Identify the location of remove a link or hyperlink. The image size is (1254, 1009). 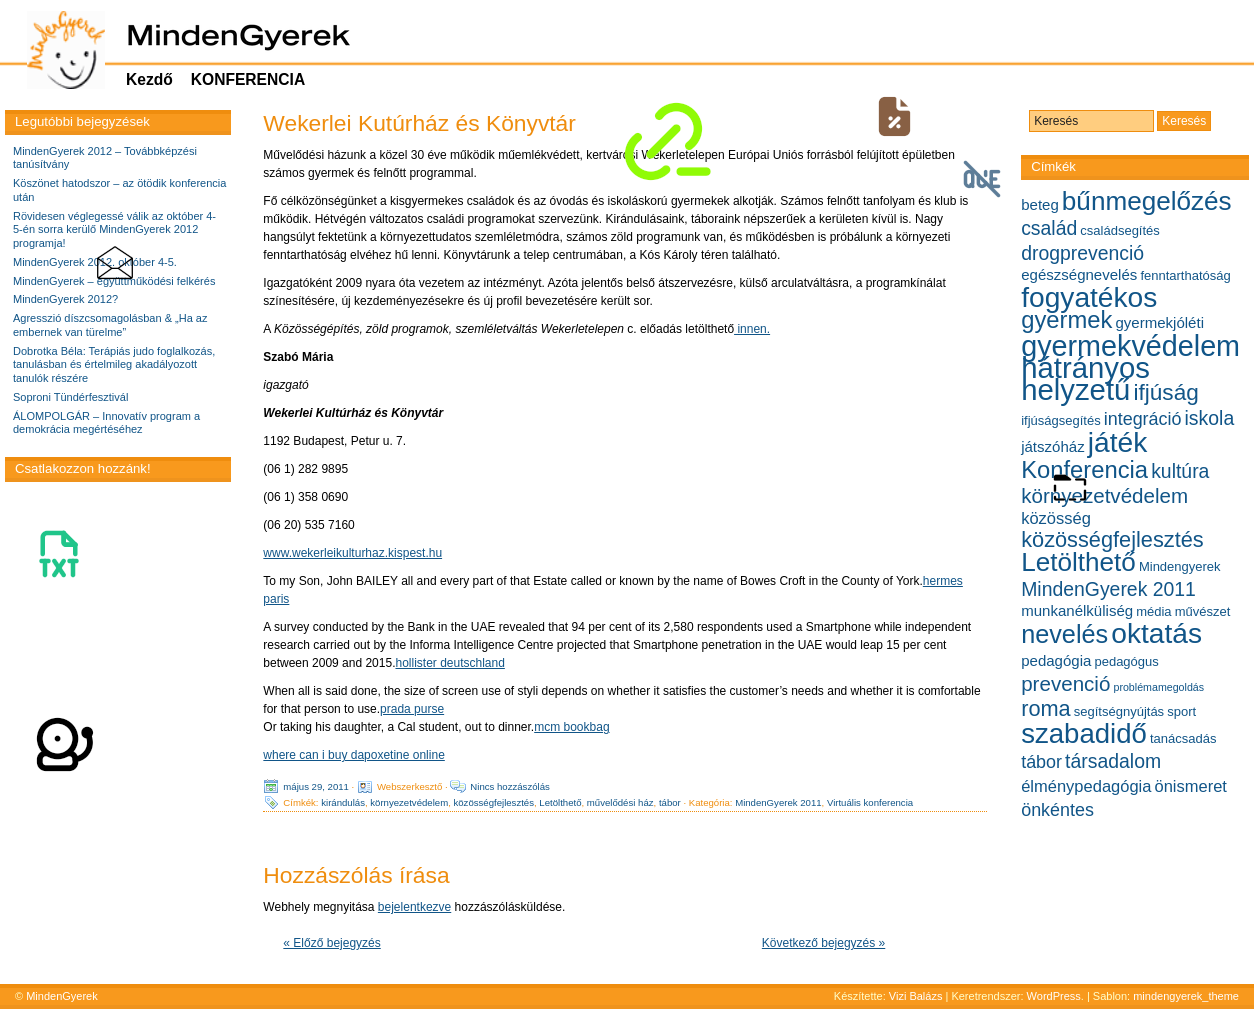
(663, 141).